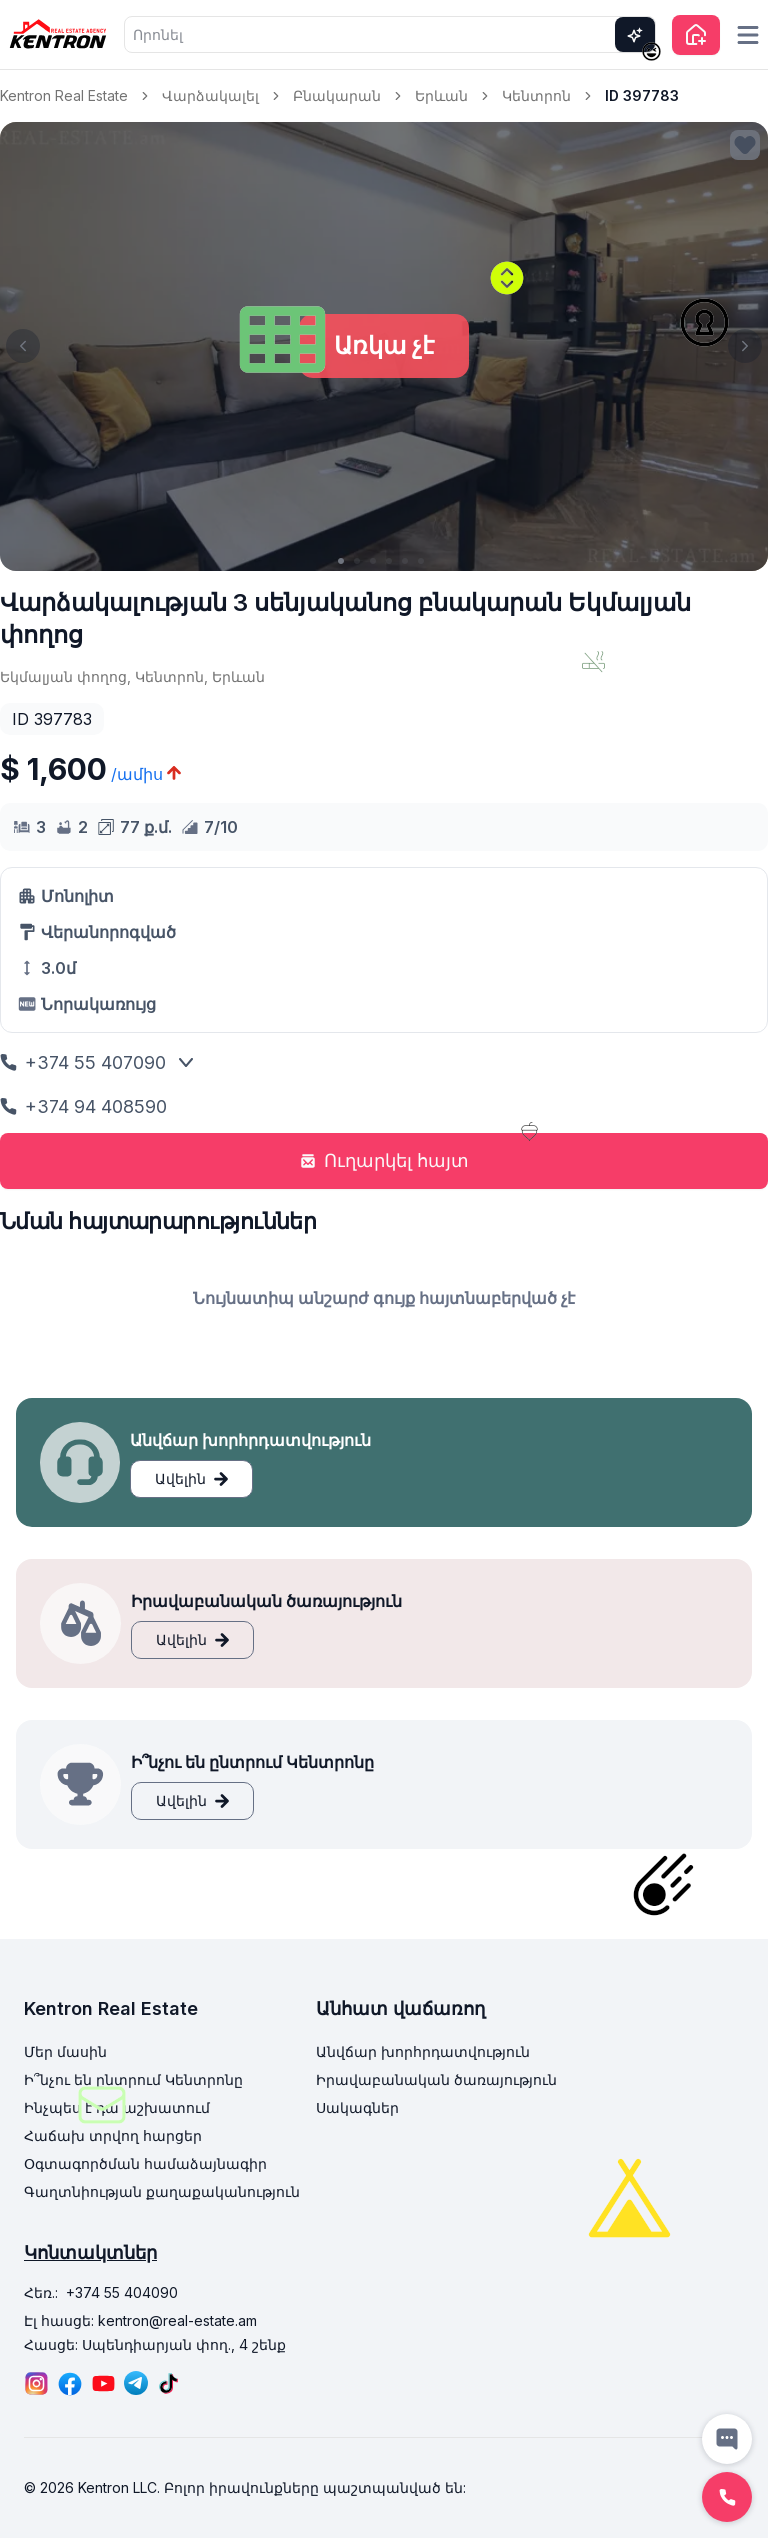  Describe the element at coordinates (529, 1131) in the screenshot. I see `nature or outdoors category indicator` at that location.